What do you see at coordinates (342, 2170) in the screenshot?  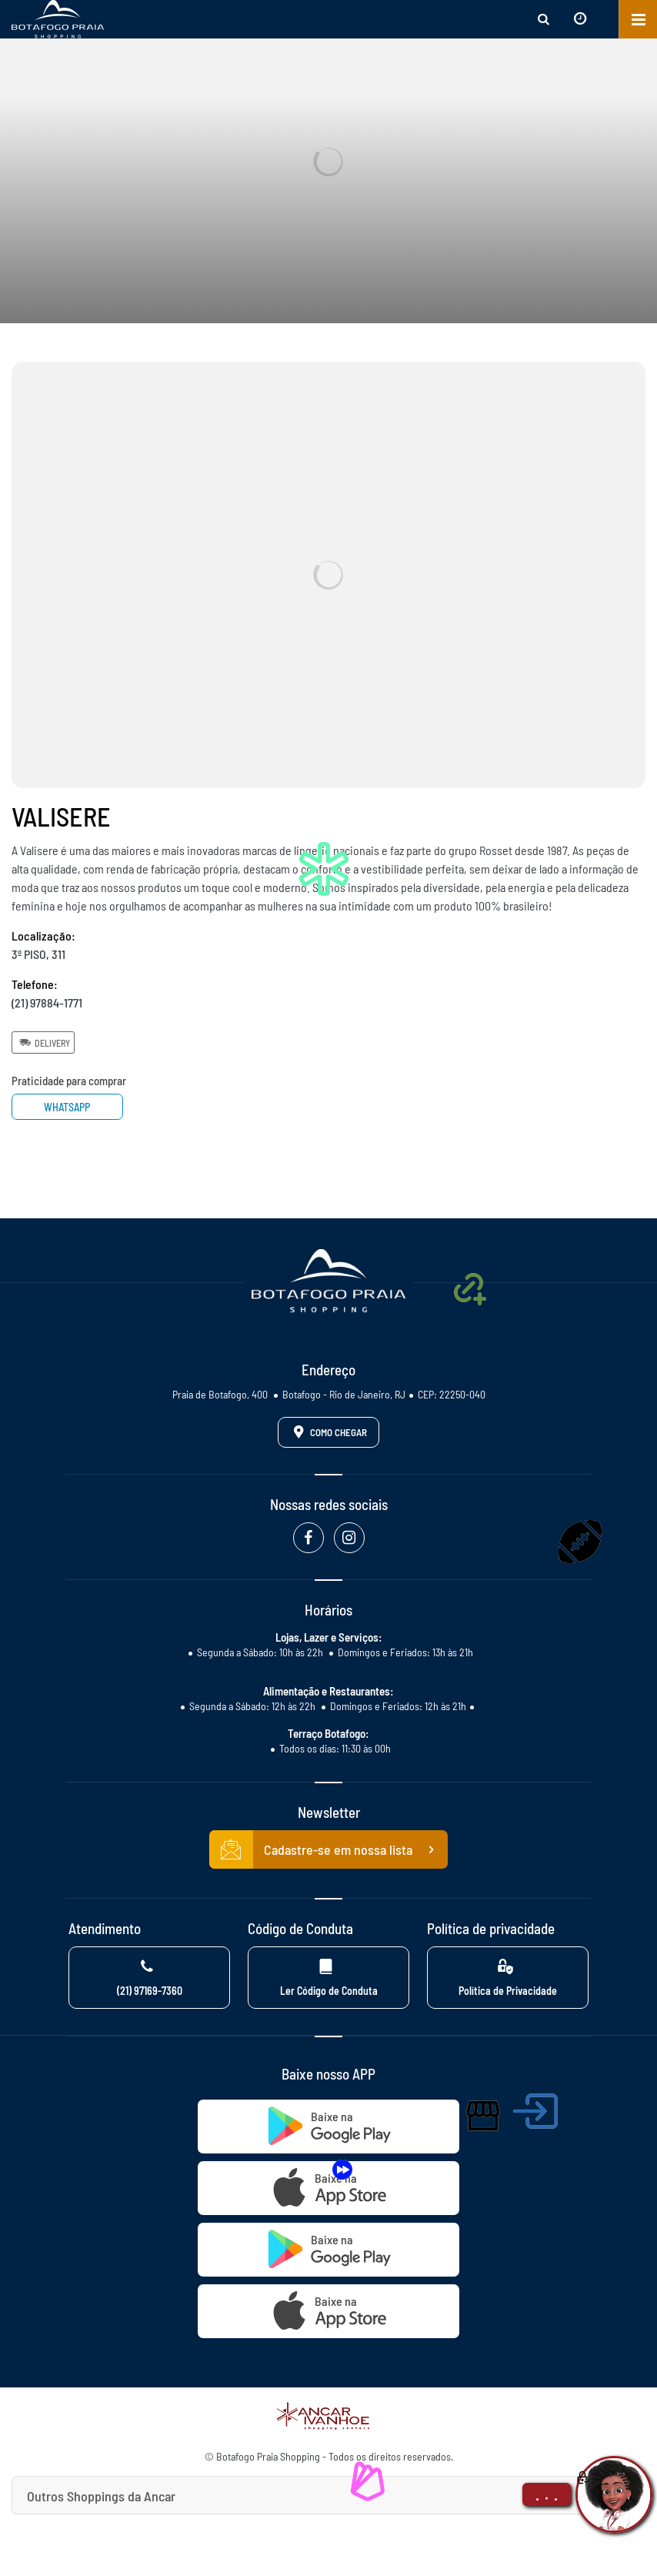 I see `skip forward to the next track` at bounding box center [342, 2170].